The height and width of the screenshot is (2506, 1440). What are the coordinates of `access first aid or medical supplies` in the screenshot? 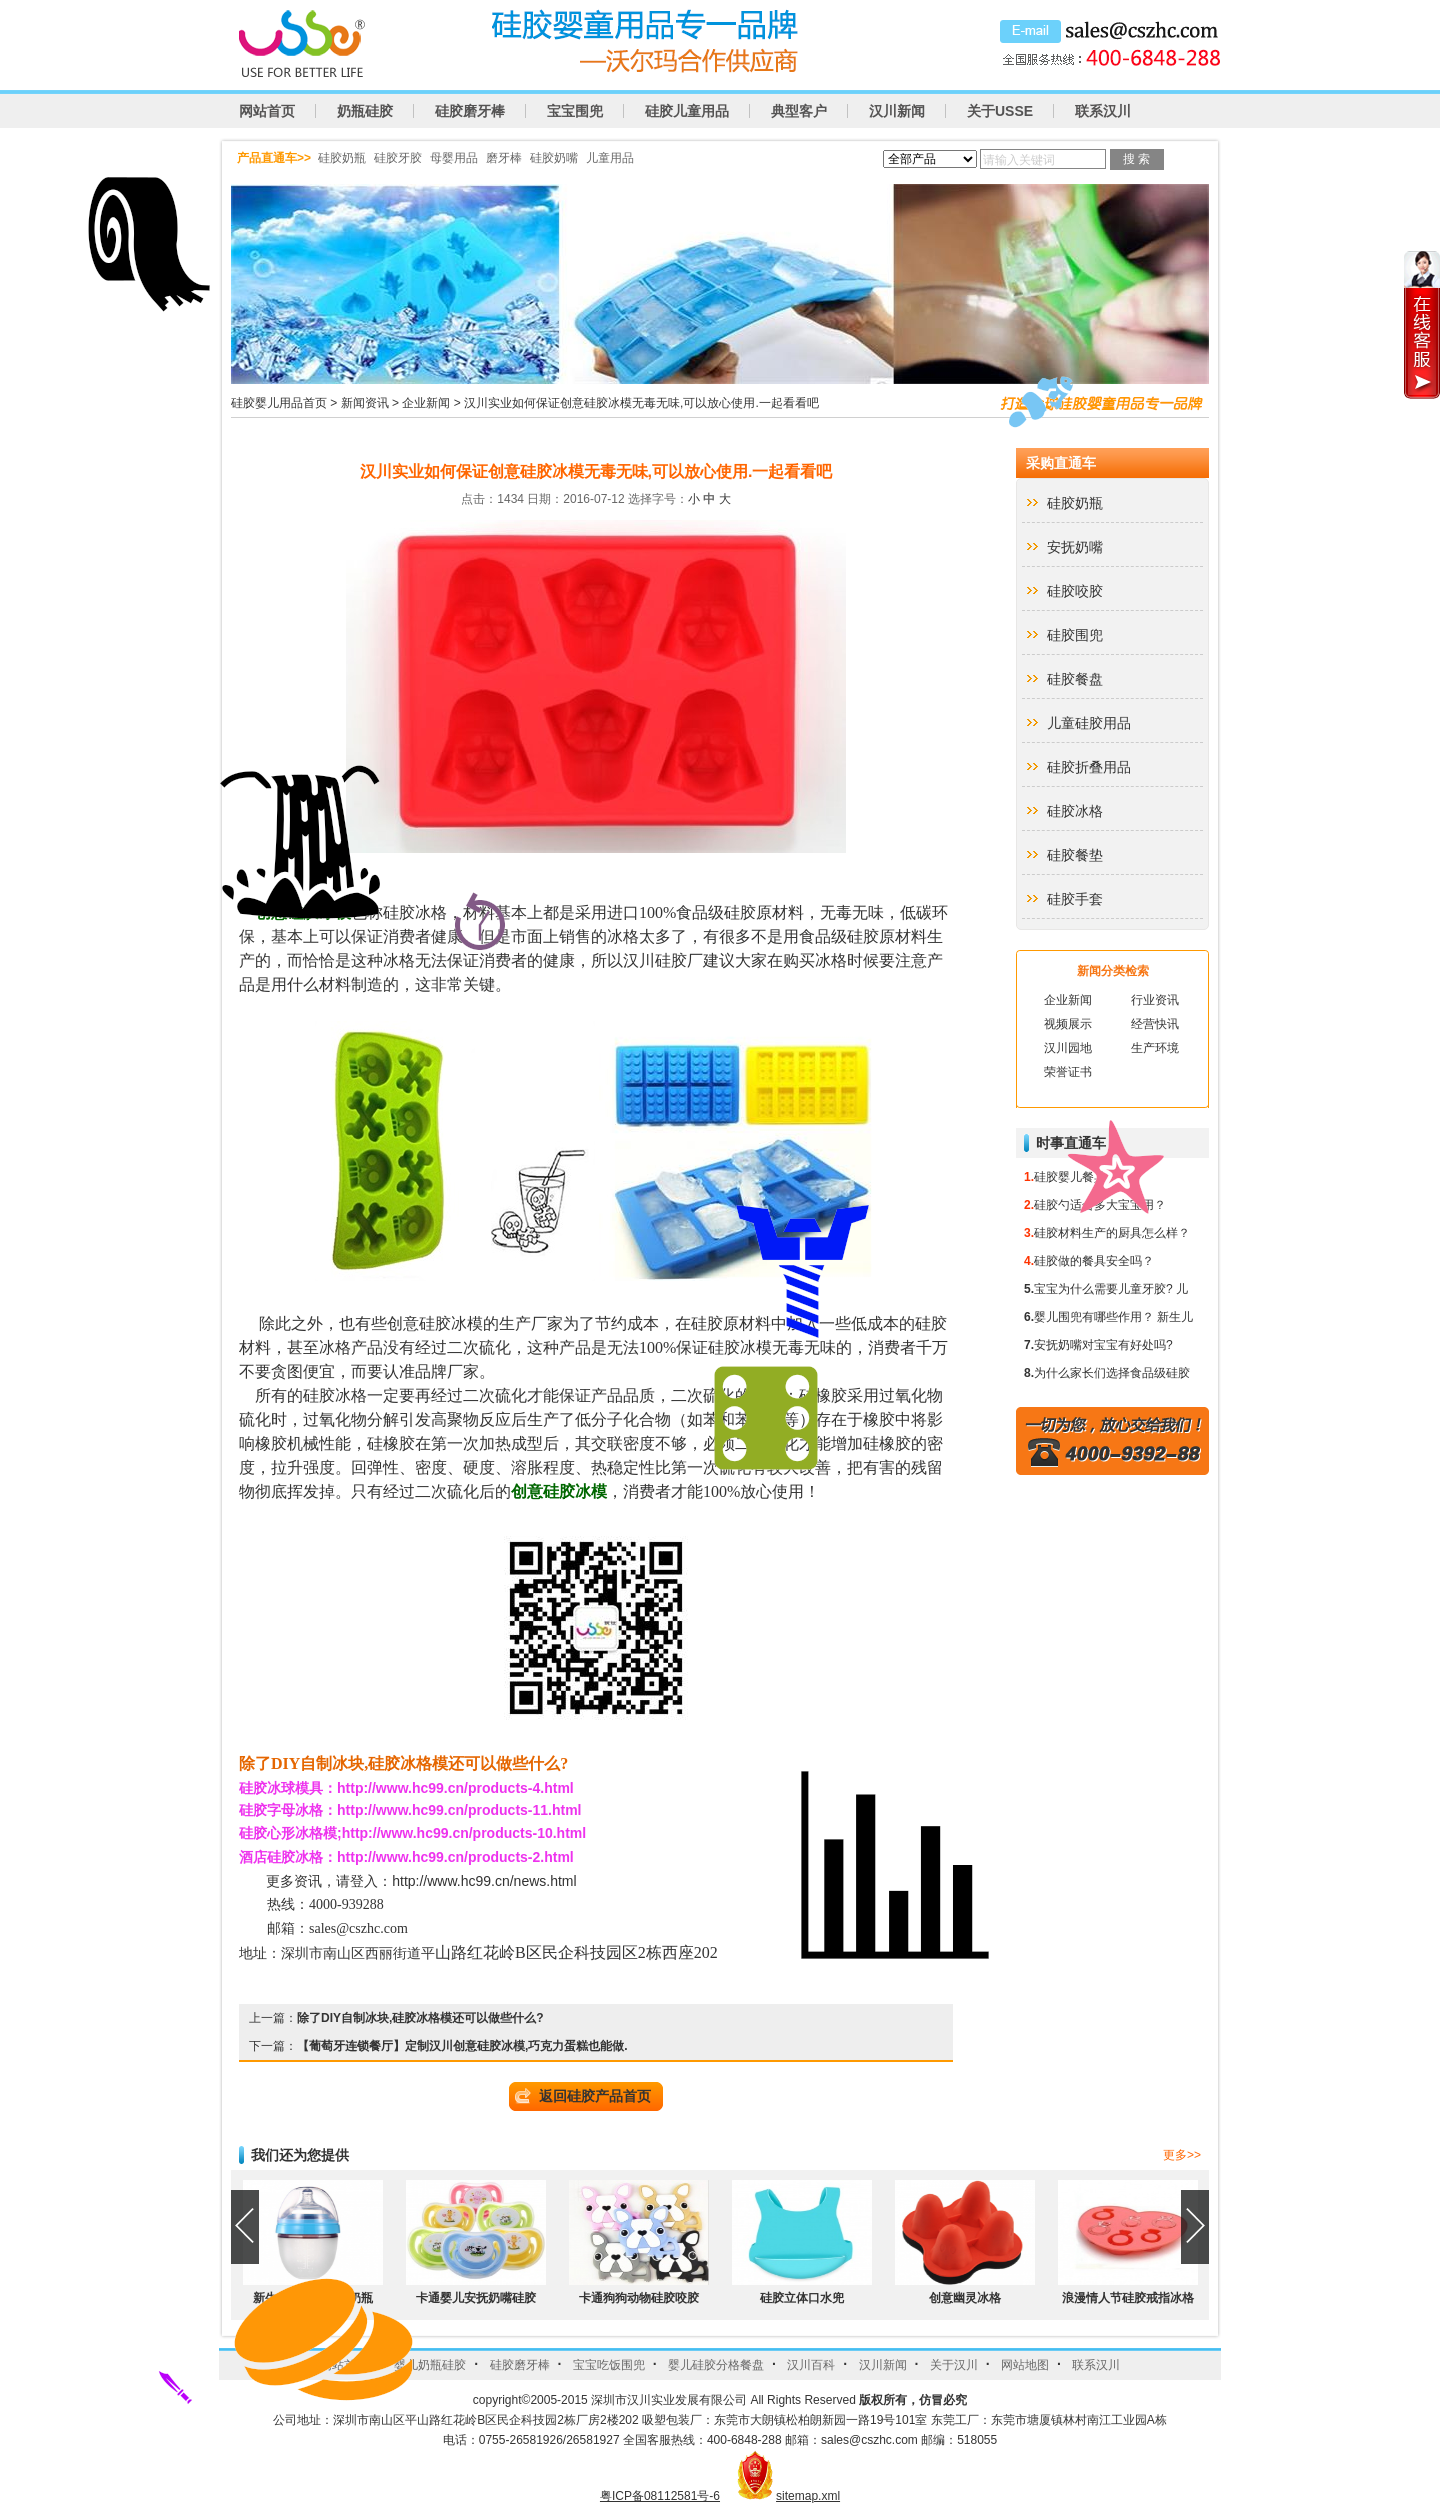 It's located at (145, 244).